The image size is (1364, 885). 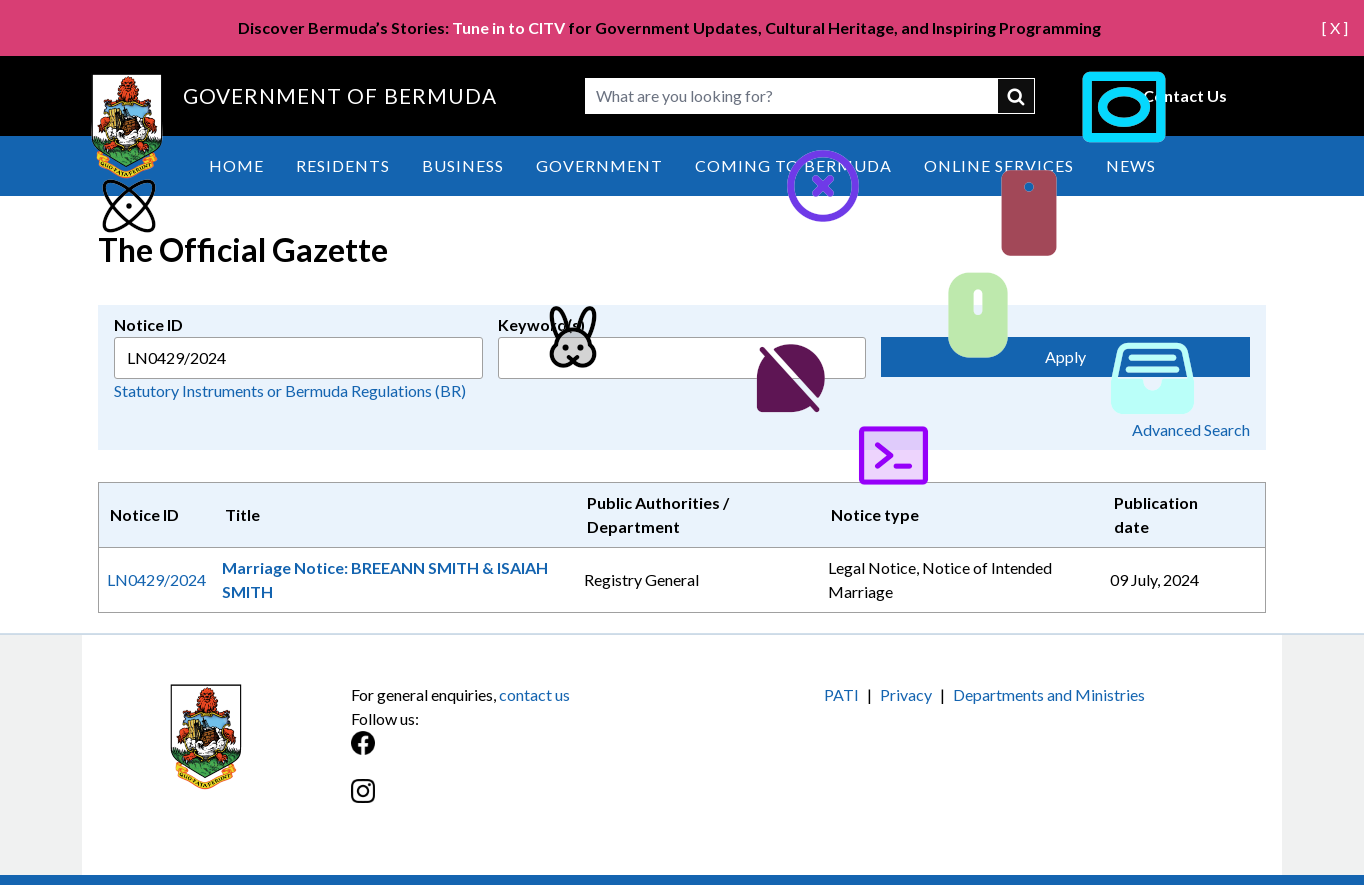 What do you see at coordinates (129, 206) in the screenshot?
I see `access science or chemistry features` at bounding box center [129, 206].